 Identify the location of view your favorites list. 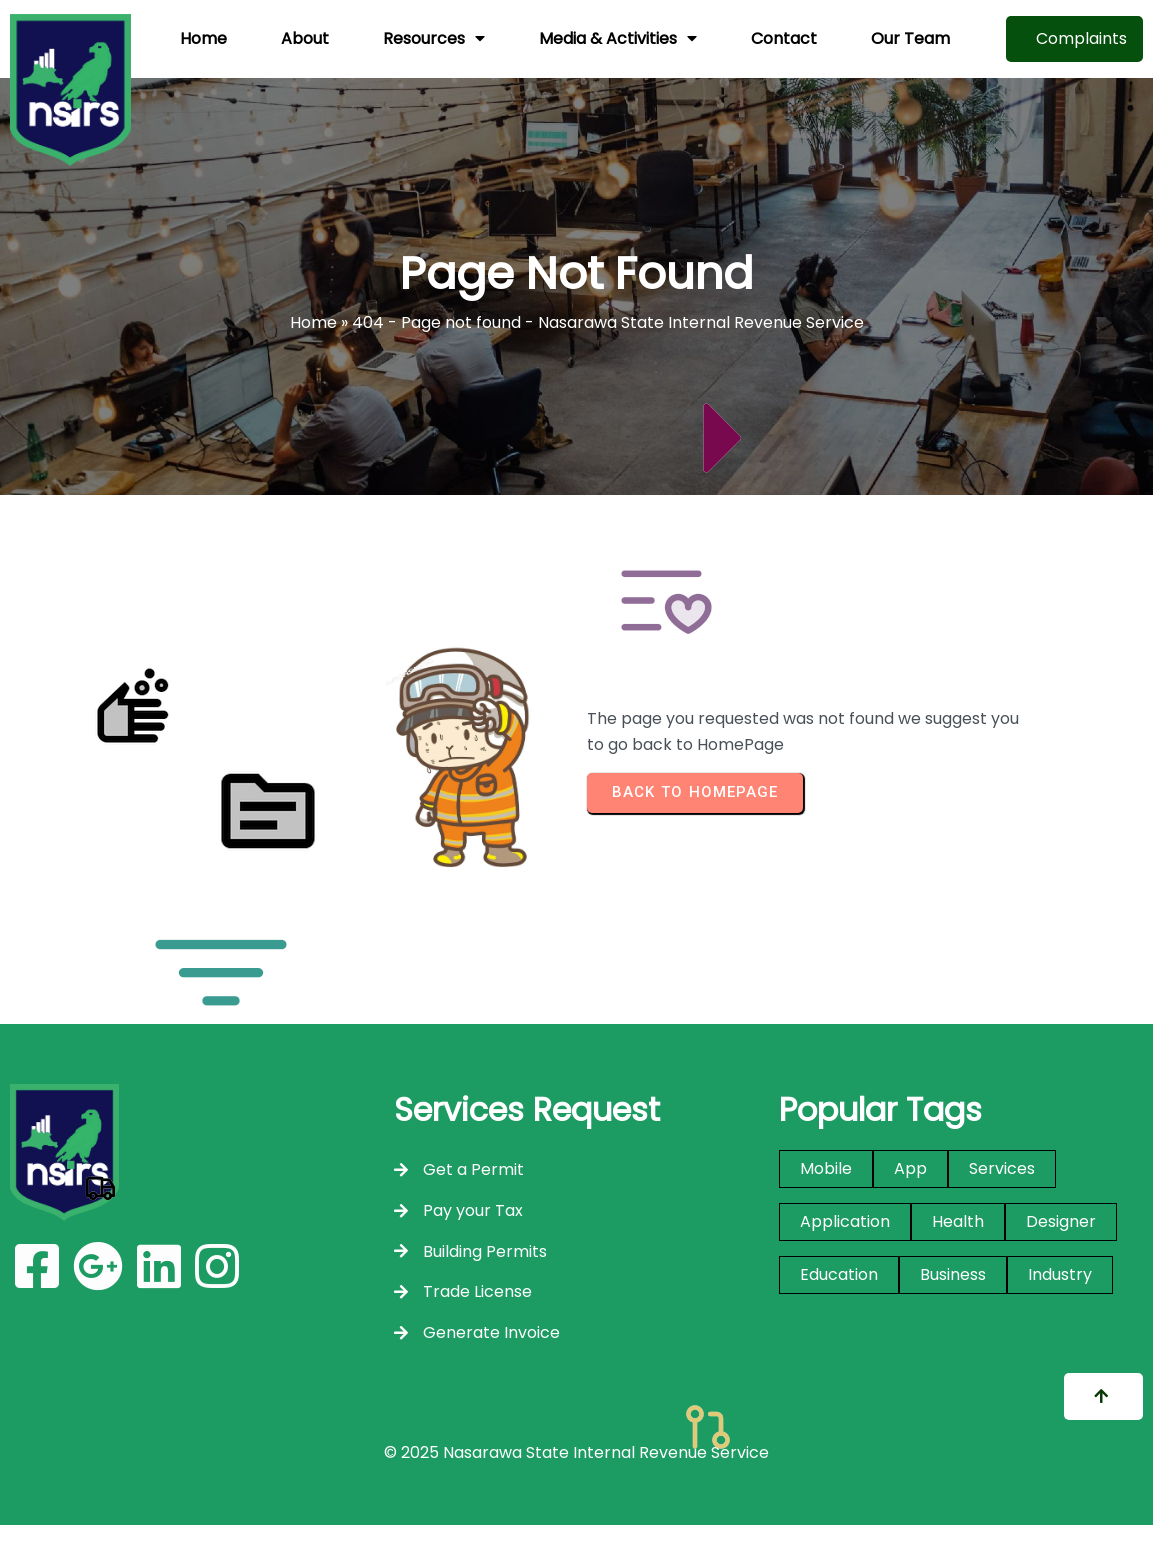
(661, 600).